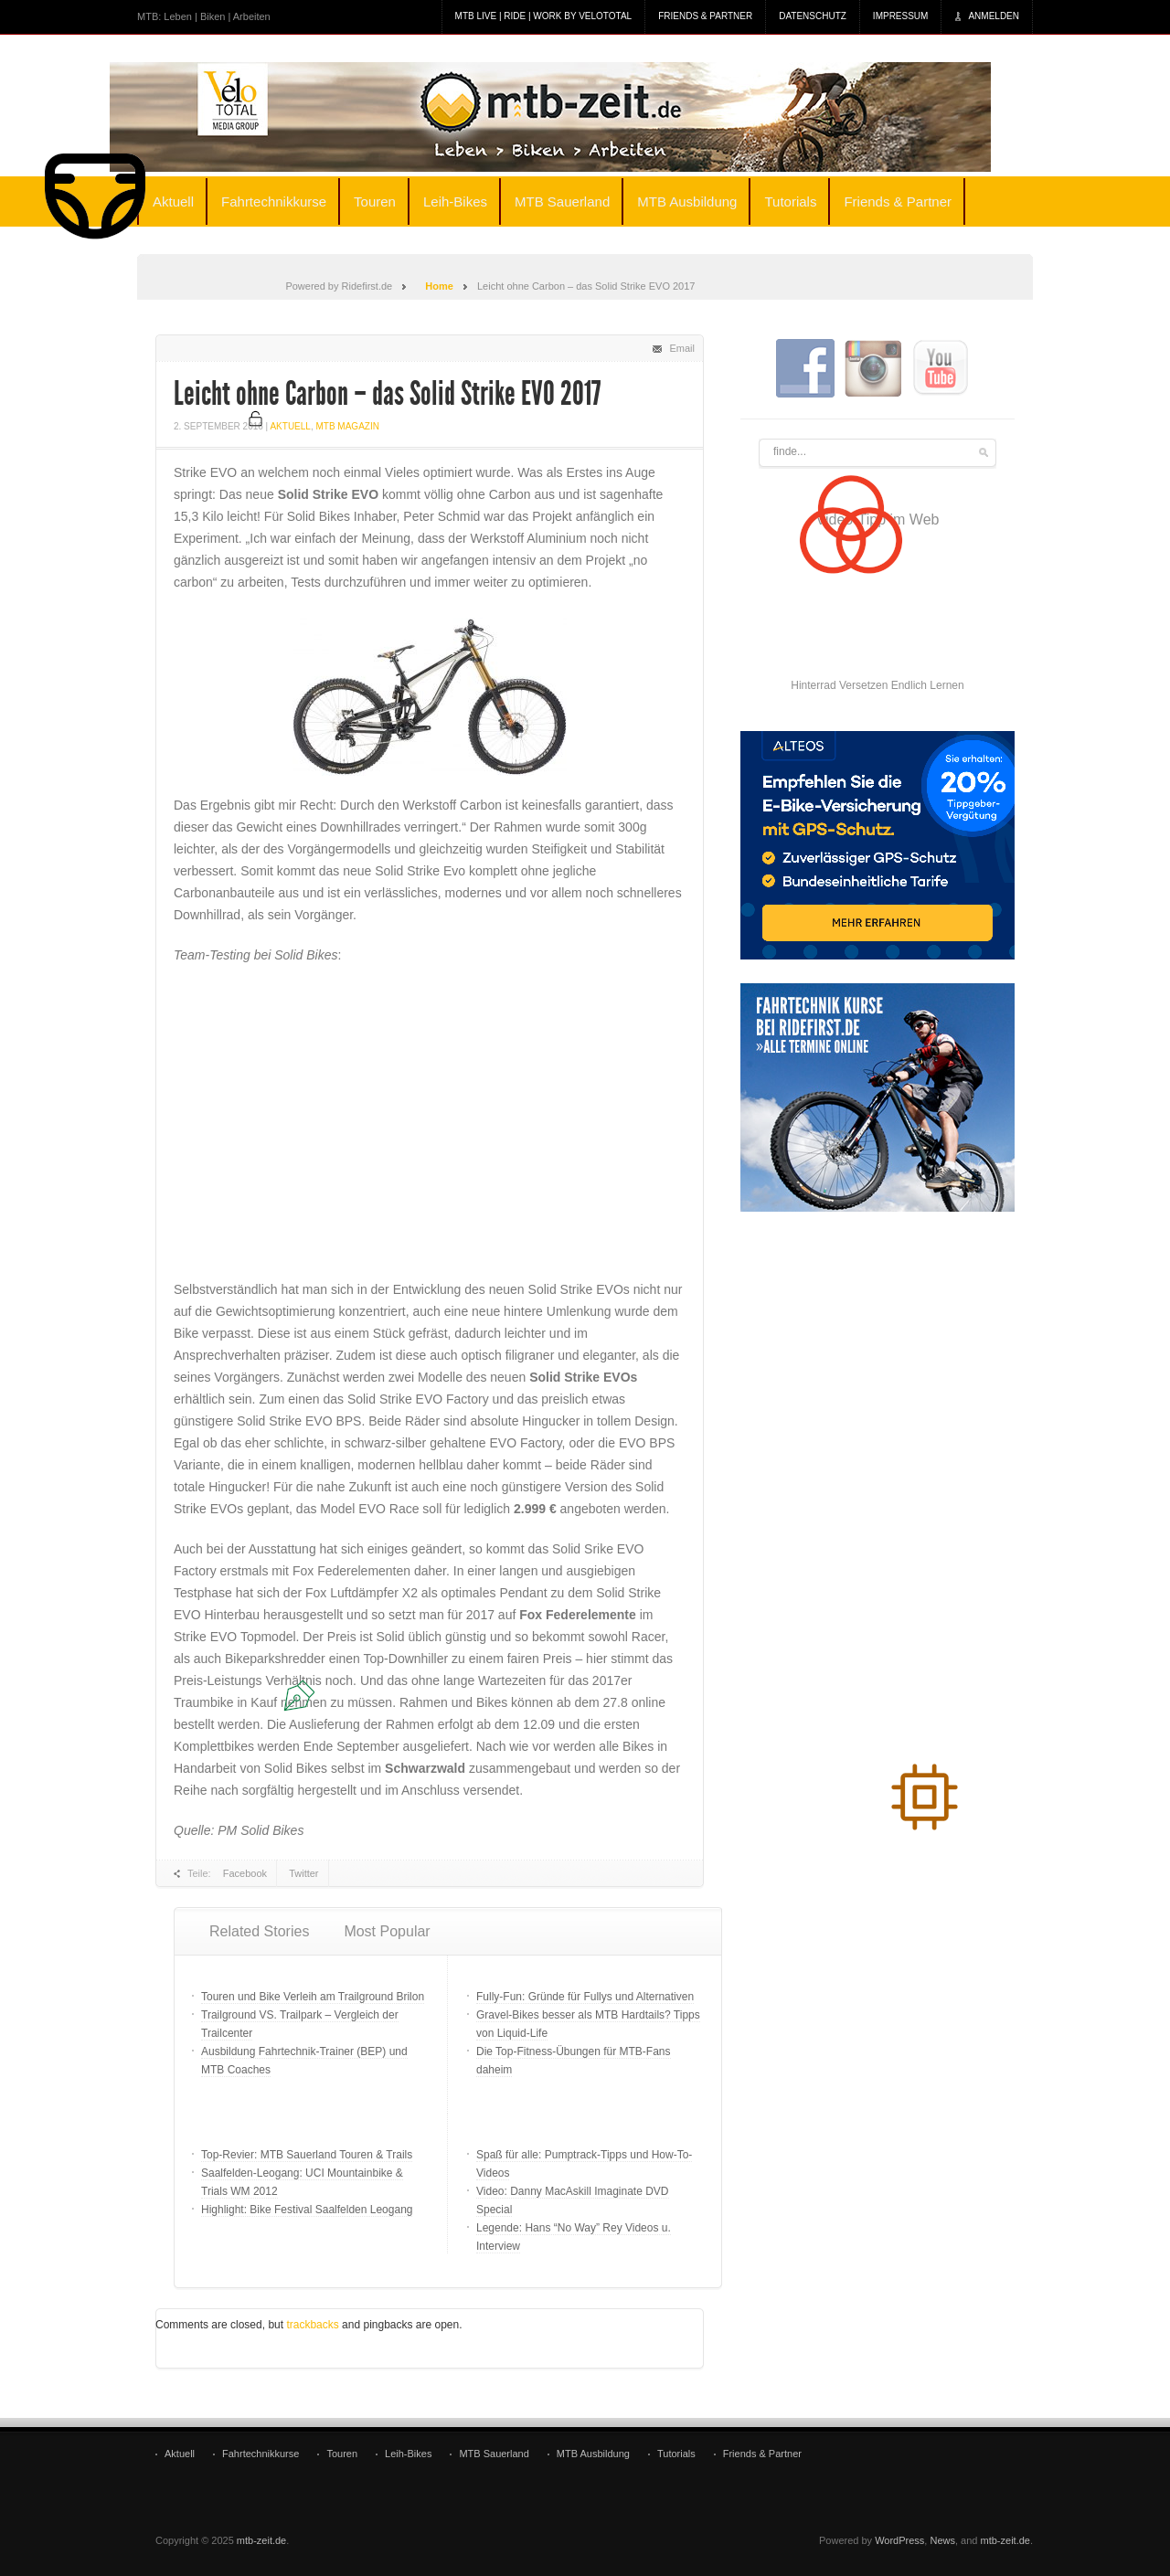 The width and height of the screenshot is (1170, 2576). What do you see at coordinates (297, 1697) in the screenshot?
I see `access drawing or illustration tools` at bounding box center [297, 1697].